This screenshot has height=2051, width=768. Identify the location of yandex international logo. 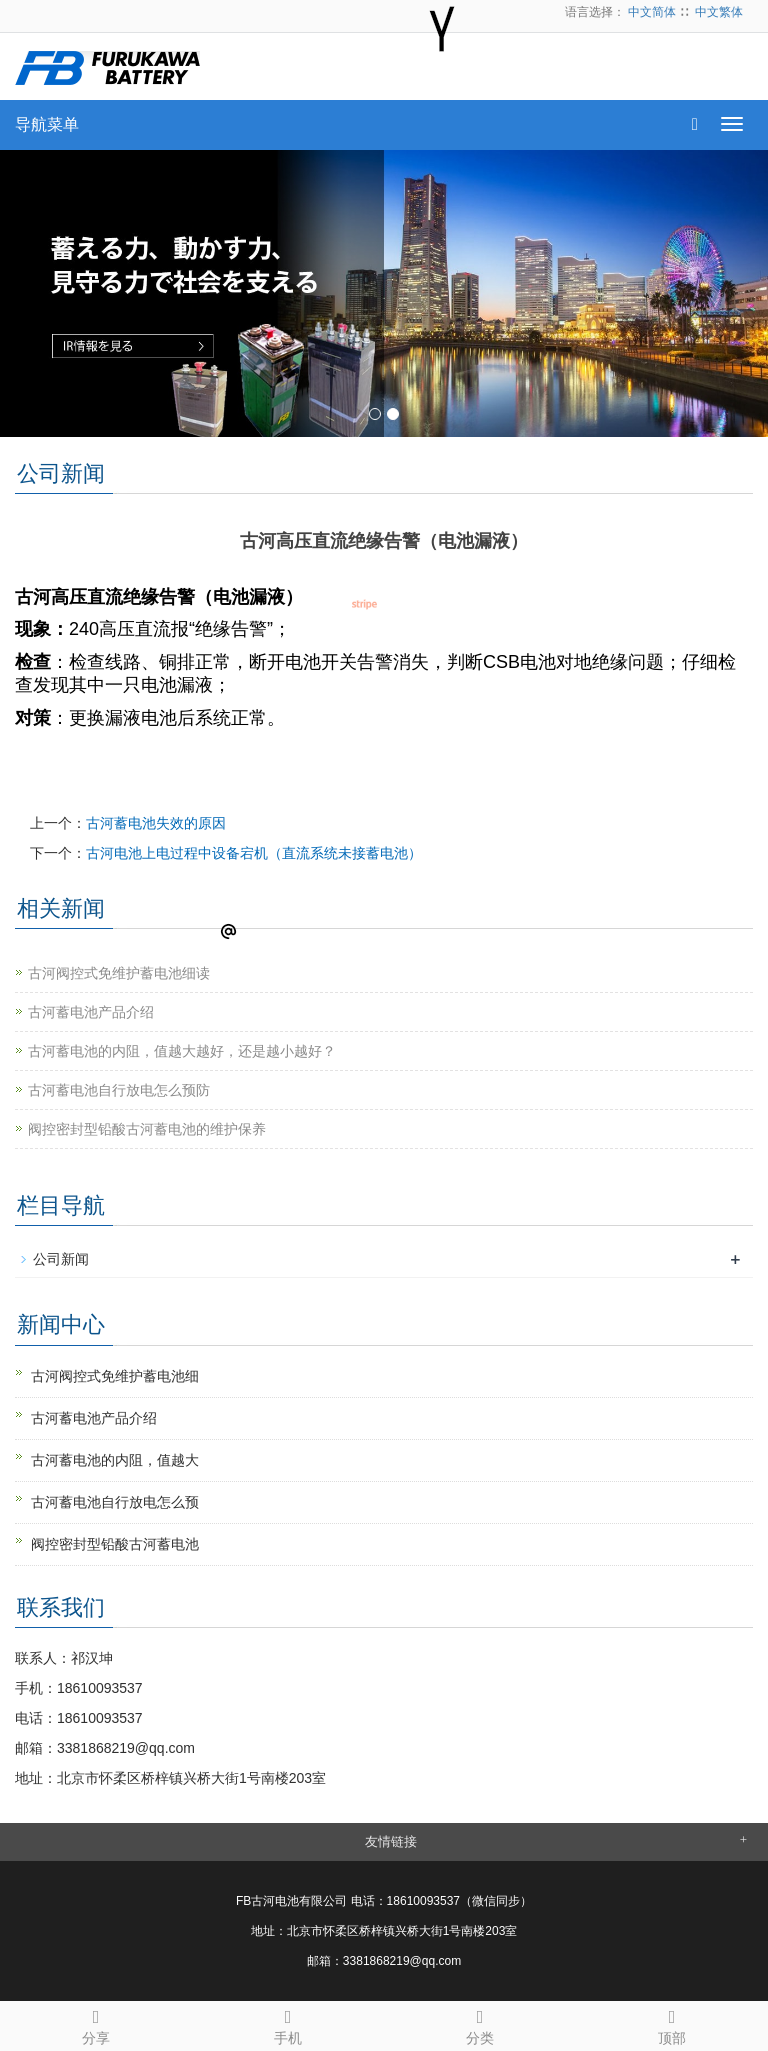
(442, 29).